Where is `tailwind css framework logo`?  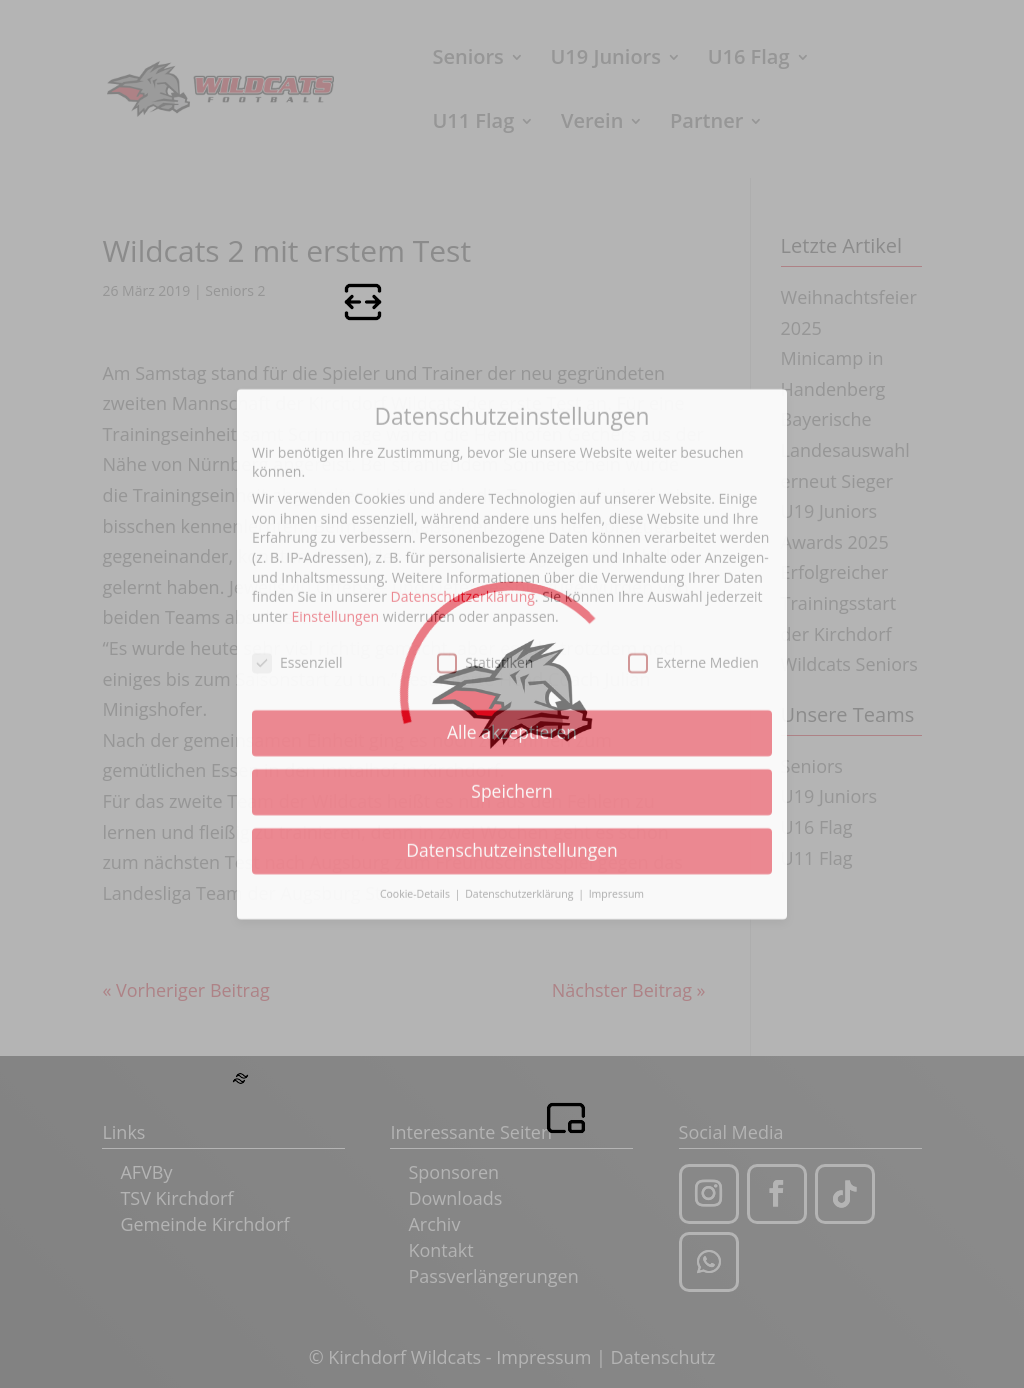
tailwind css framework logo is located at coordinates (240, 1078).